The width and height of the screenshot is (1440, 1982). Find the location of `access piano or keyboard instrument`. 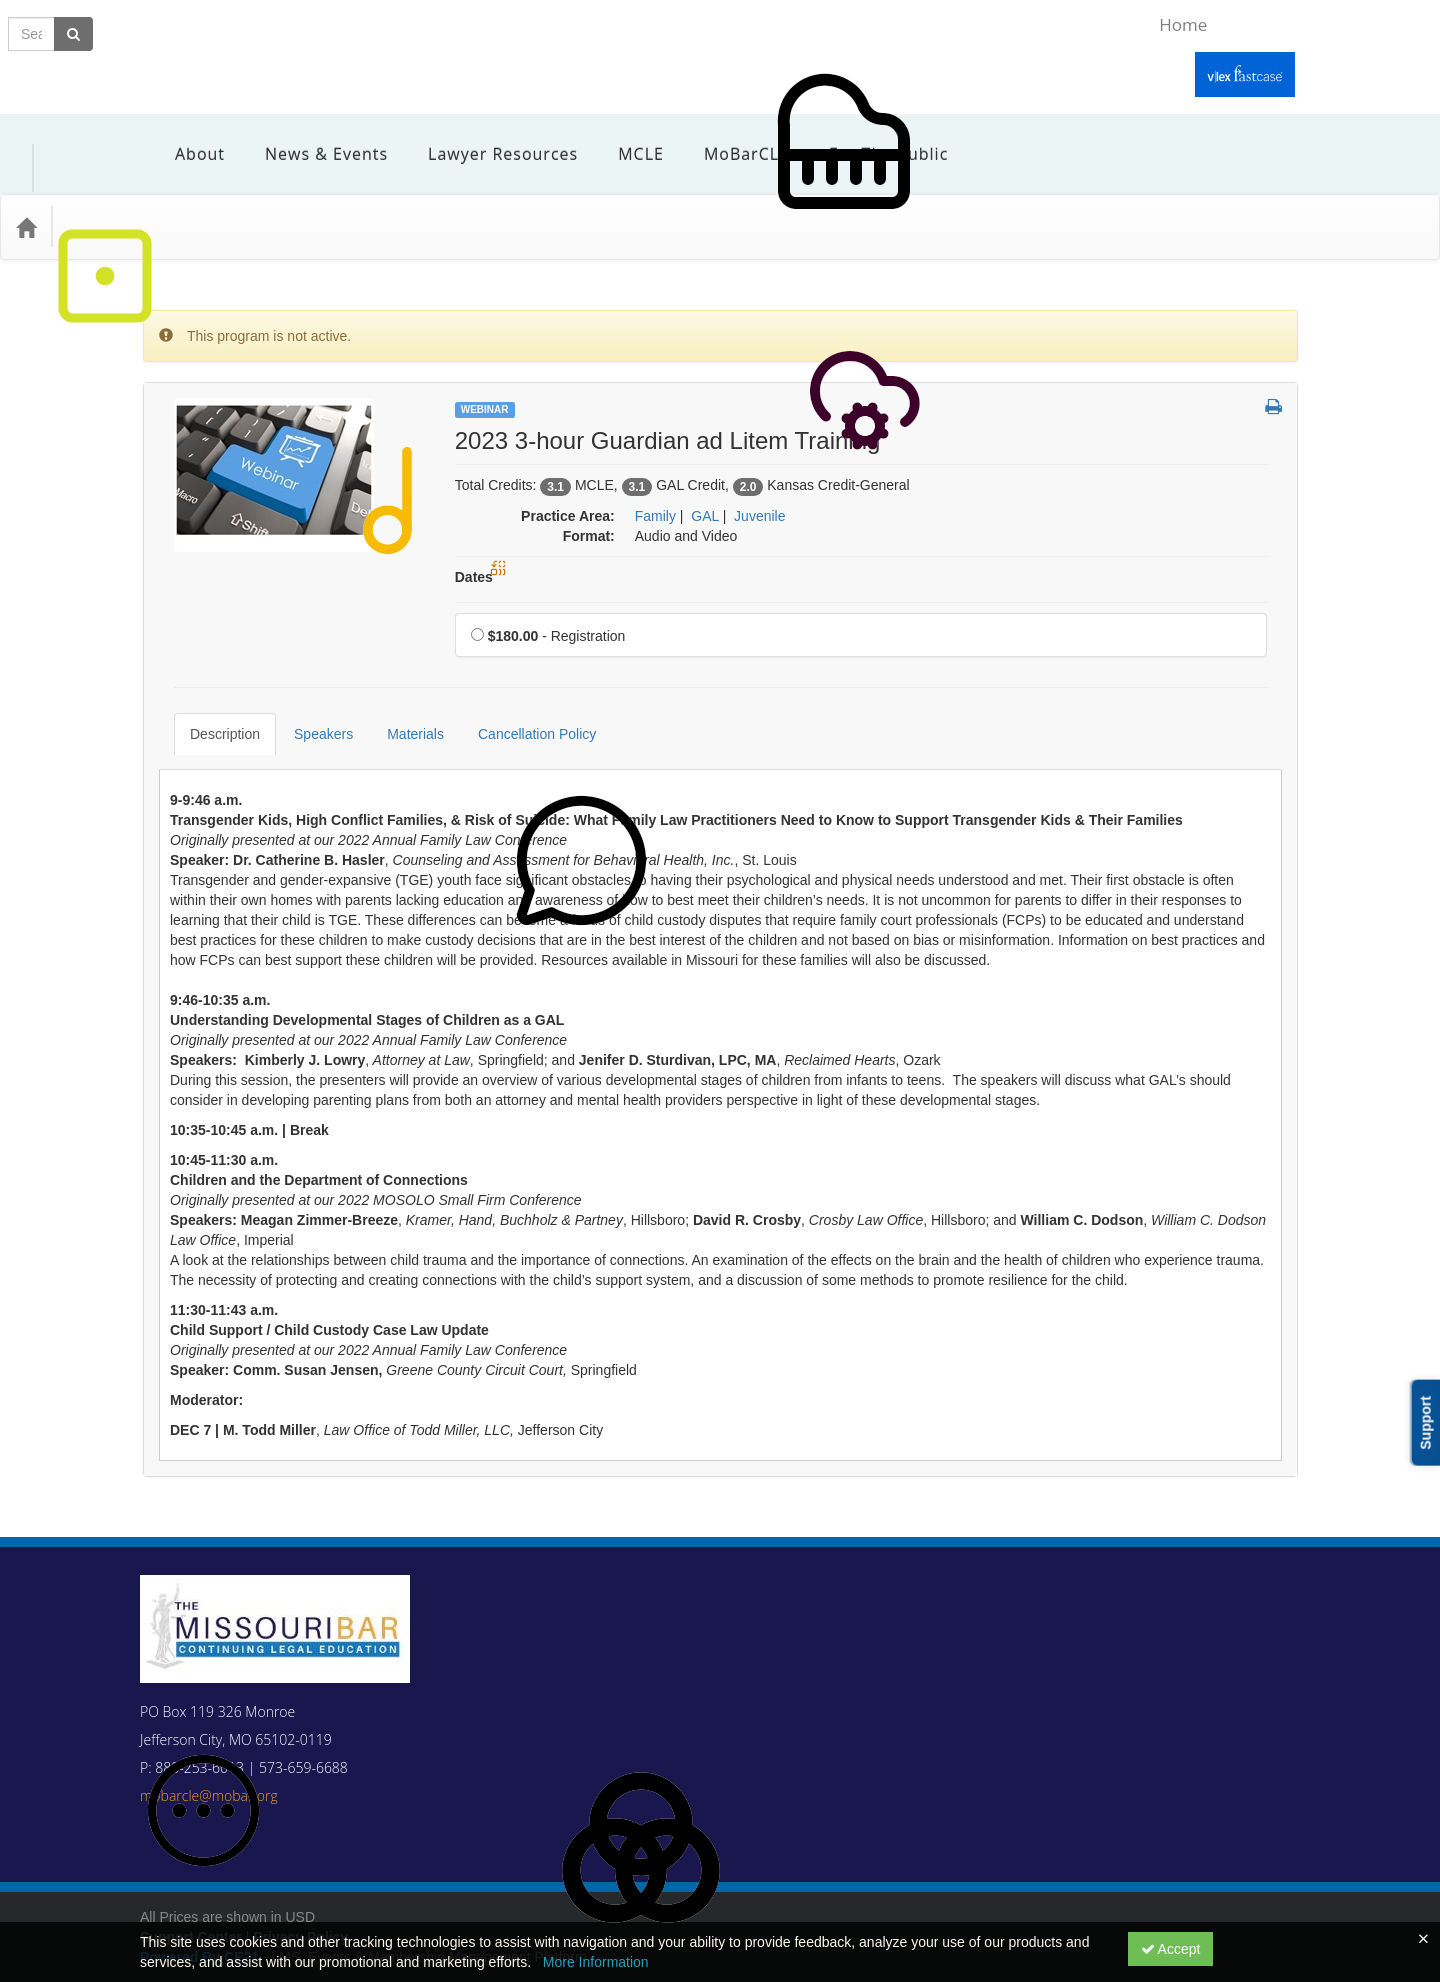

access piano or keyboard instrument is located at coordinates (844, 143).